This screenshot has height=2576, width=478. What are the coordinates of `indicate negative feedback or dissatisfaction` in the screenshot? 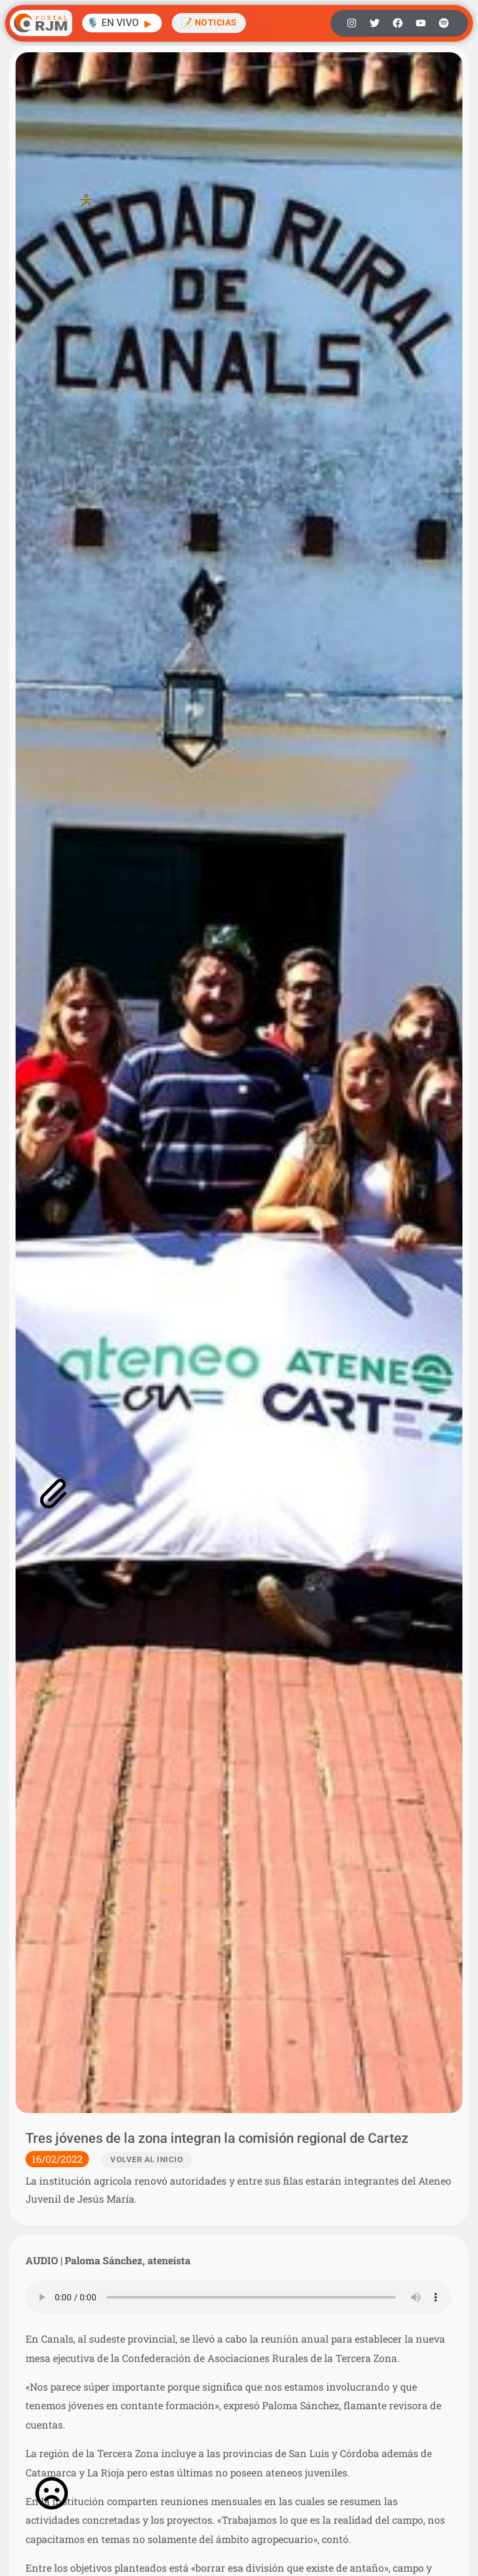 It's located at (52, 2493).